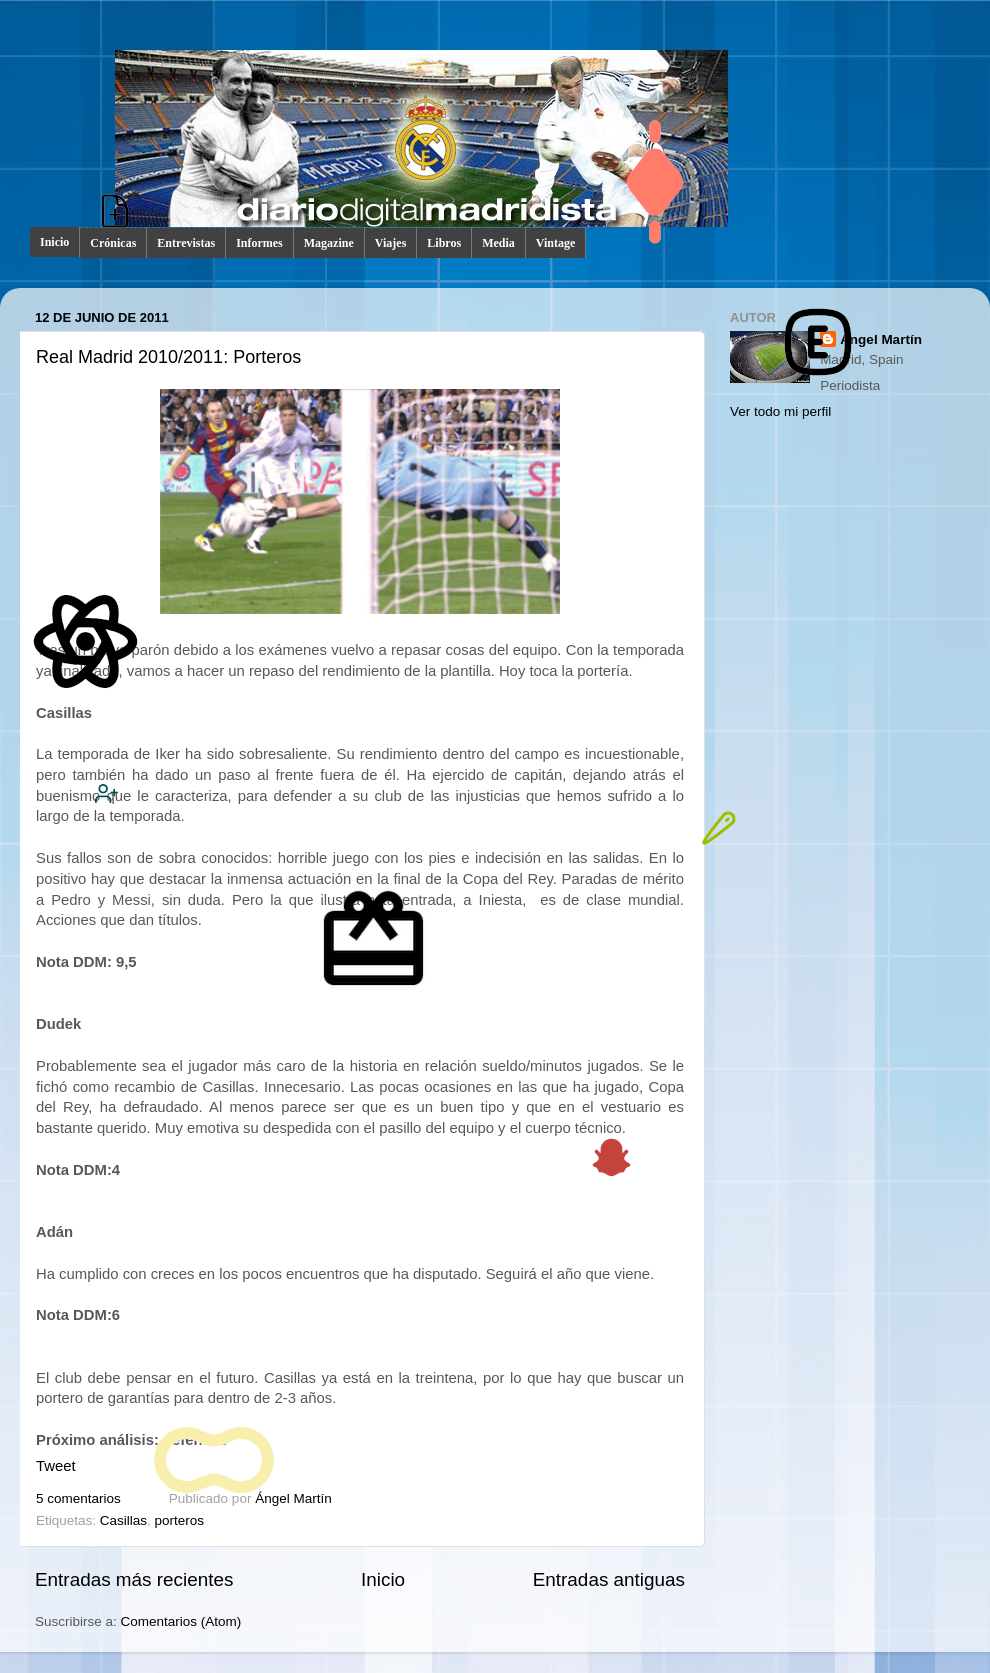 The height and width of the screenshot is (1673, 990). I want to click on peanut app logo or brand icon, so click(214, 1460).